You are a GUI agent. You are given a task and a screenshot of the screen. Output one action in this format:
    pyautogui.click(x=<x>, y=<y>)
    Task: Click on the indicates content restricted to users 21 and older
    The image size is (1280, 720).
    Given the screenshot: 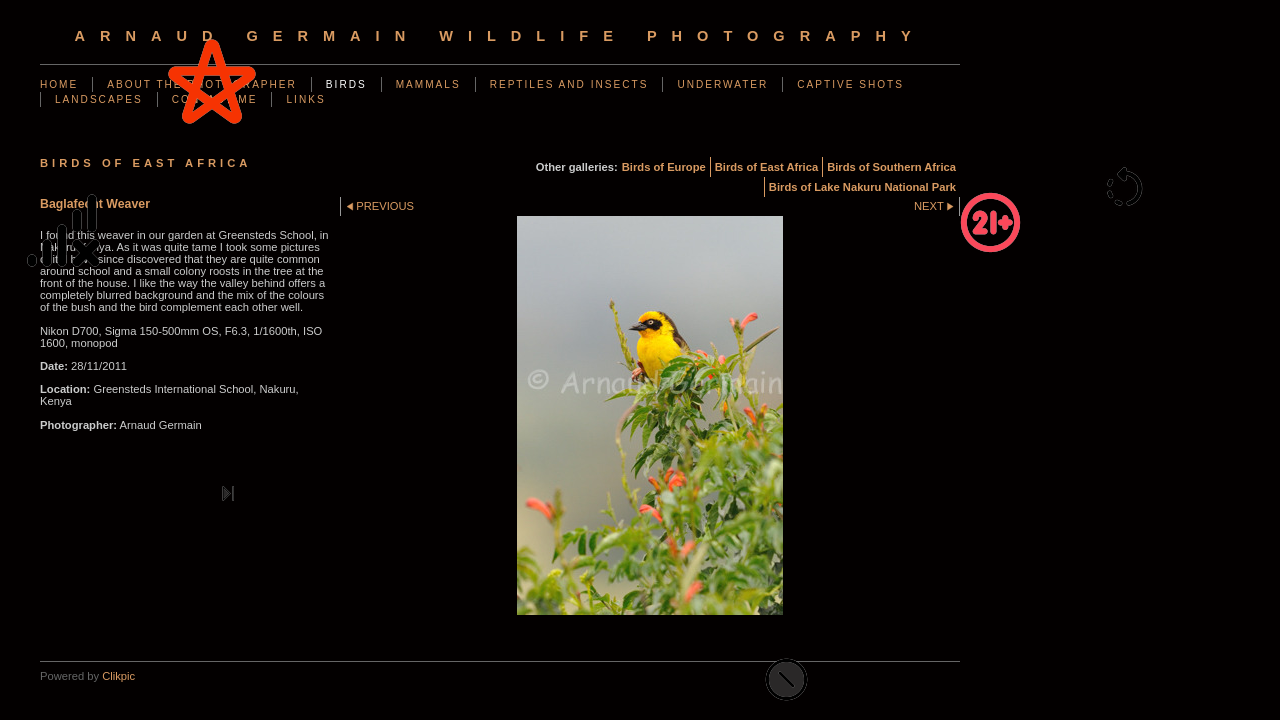 What is the action you would take?
    pyautogui.click(x=990, y=222)
    